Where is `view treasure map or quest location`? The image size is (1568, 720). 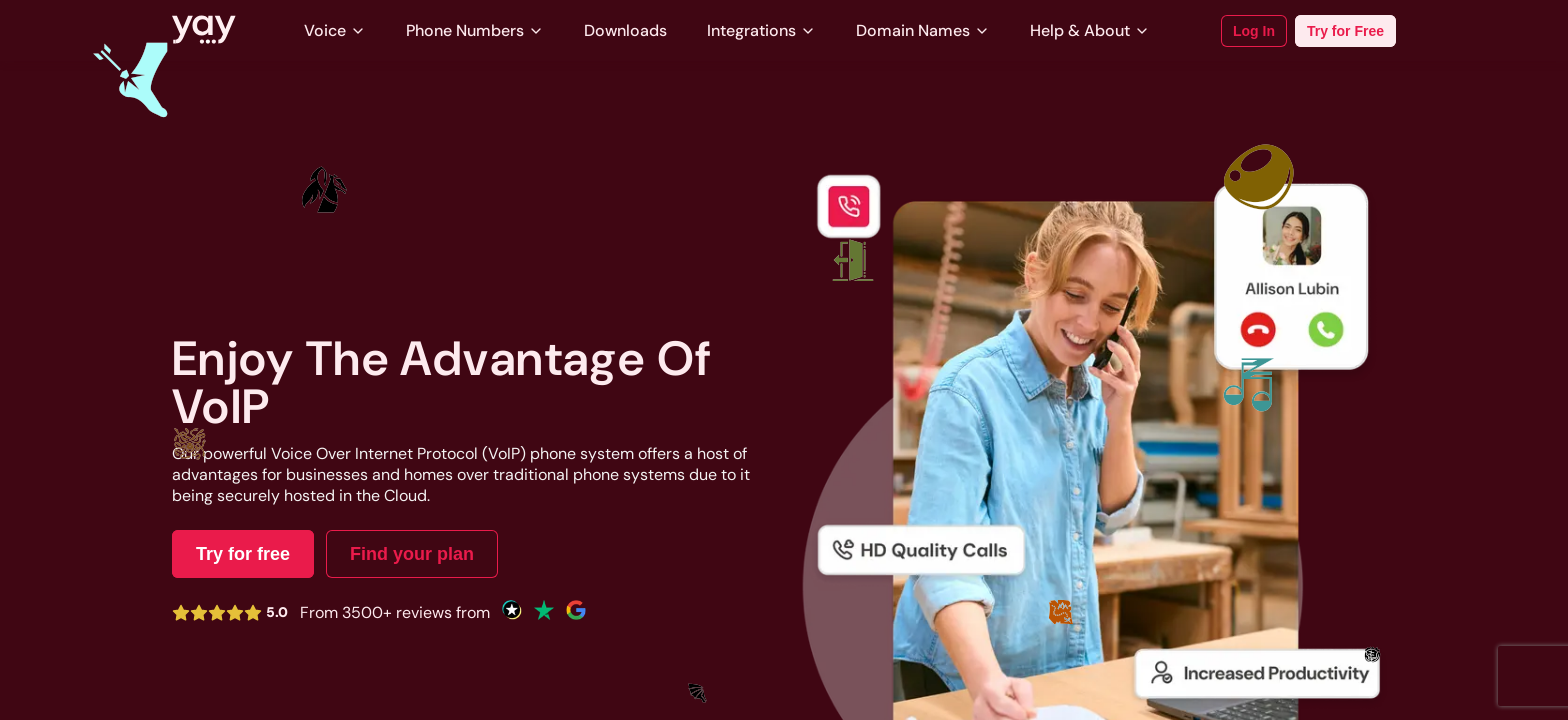 view treasure map or quest location is located at coordinates (1061, 612).